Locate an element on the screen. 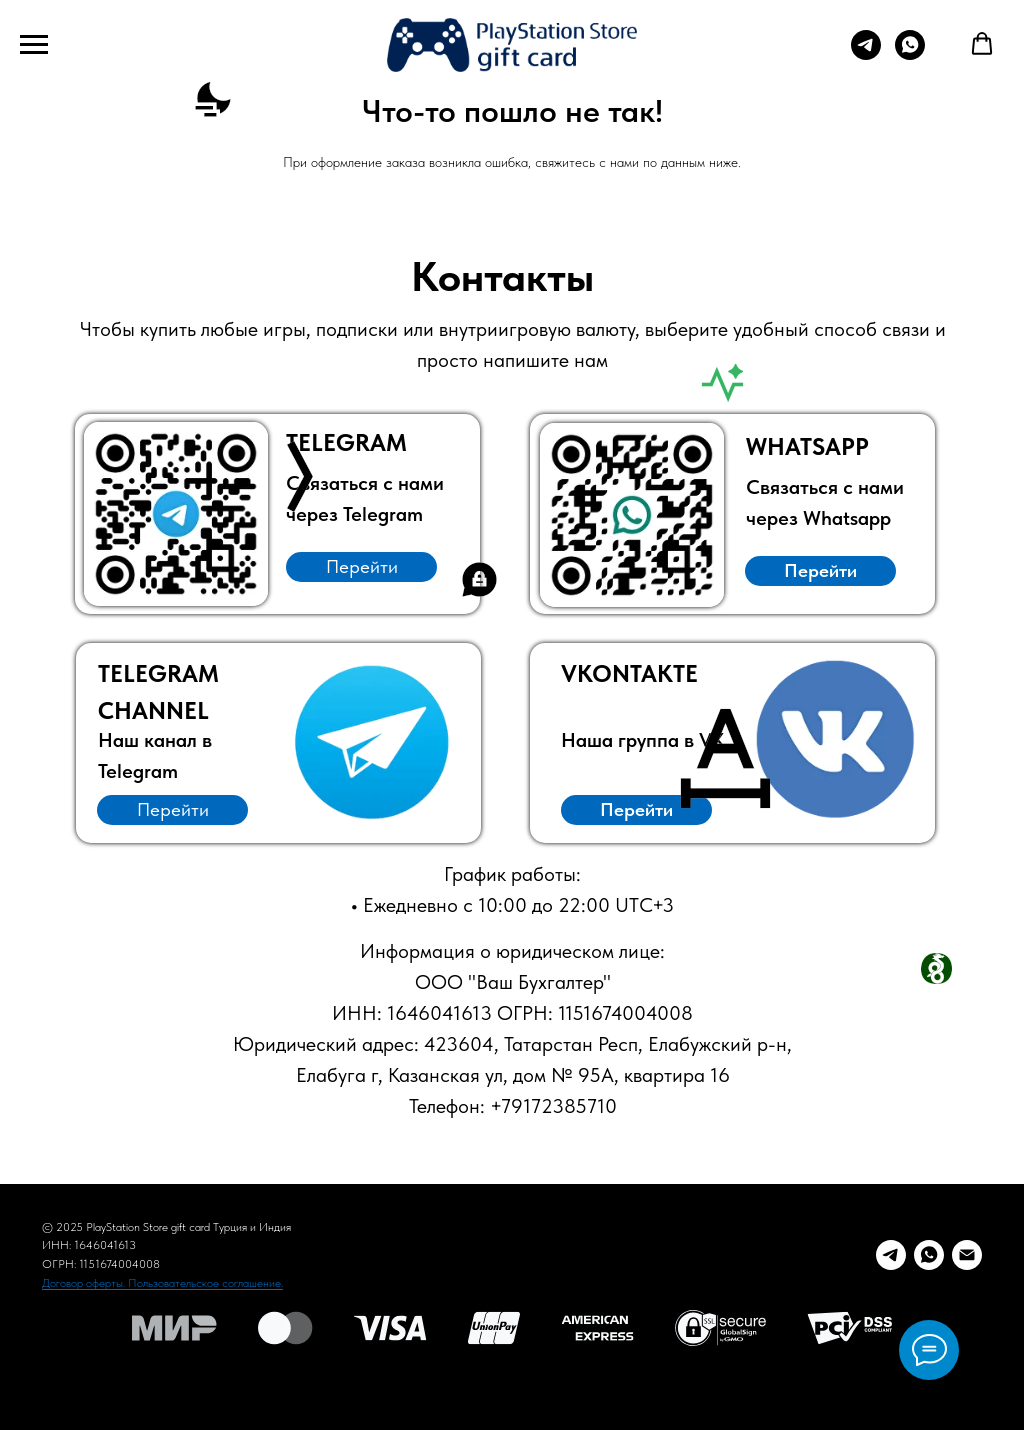 The image size is (1024, 1430). open wireguard vpn settings is located at coordinates (936, 968).